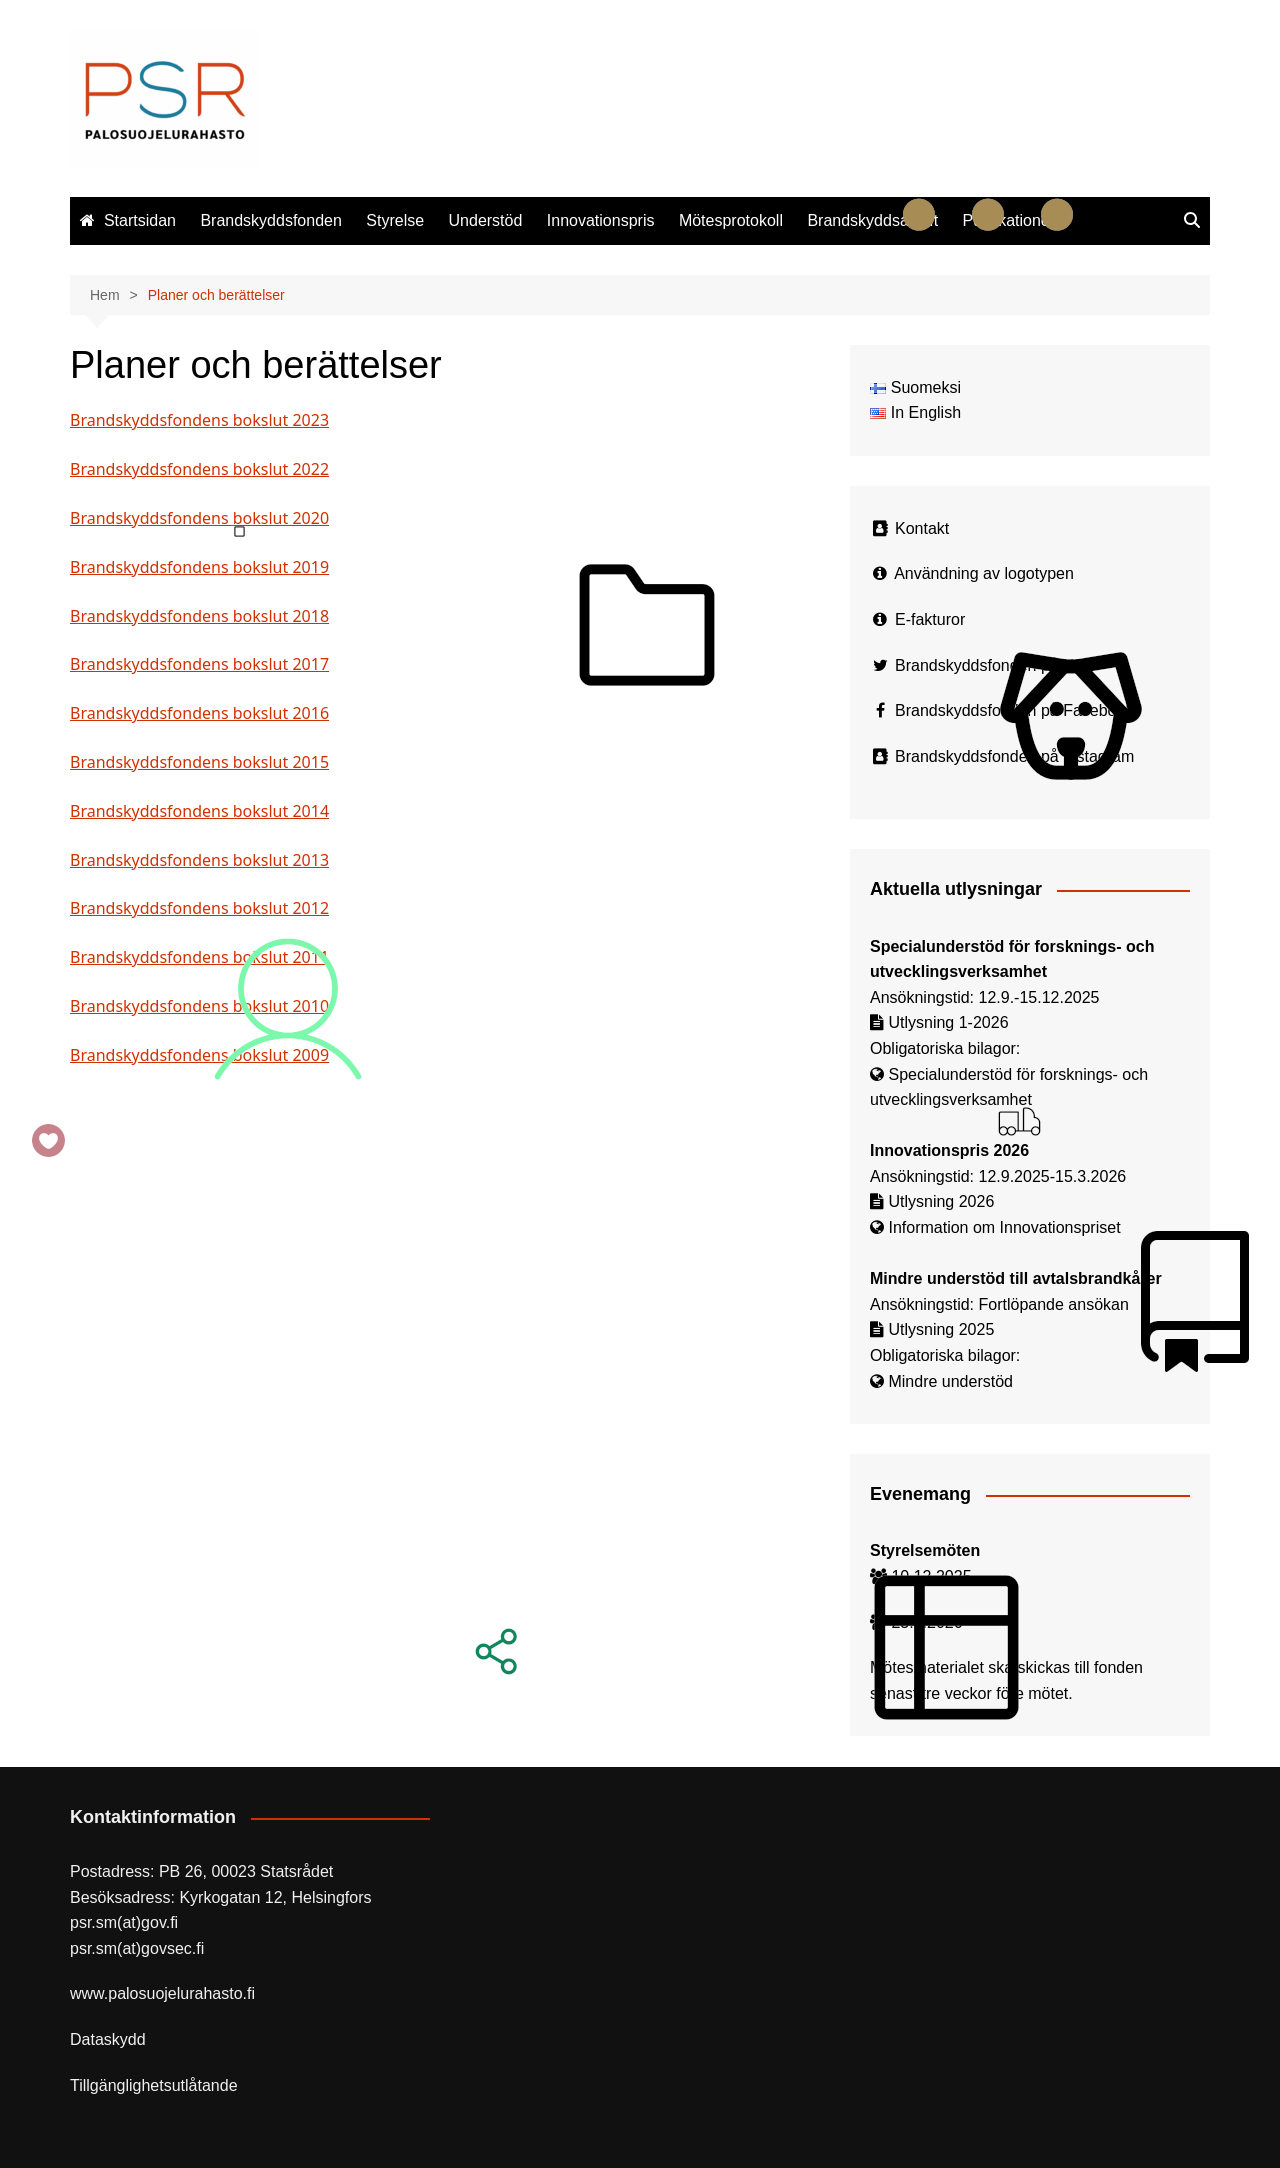 The height and width of the screenshot is (2168, 1280). What do you see at coordinates (48, 1140) in the screenshot?
I see `like or favorite an item in your feed` at bounding box center [48, 1140].